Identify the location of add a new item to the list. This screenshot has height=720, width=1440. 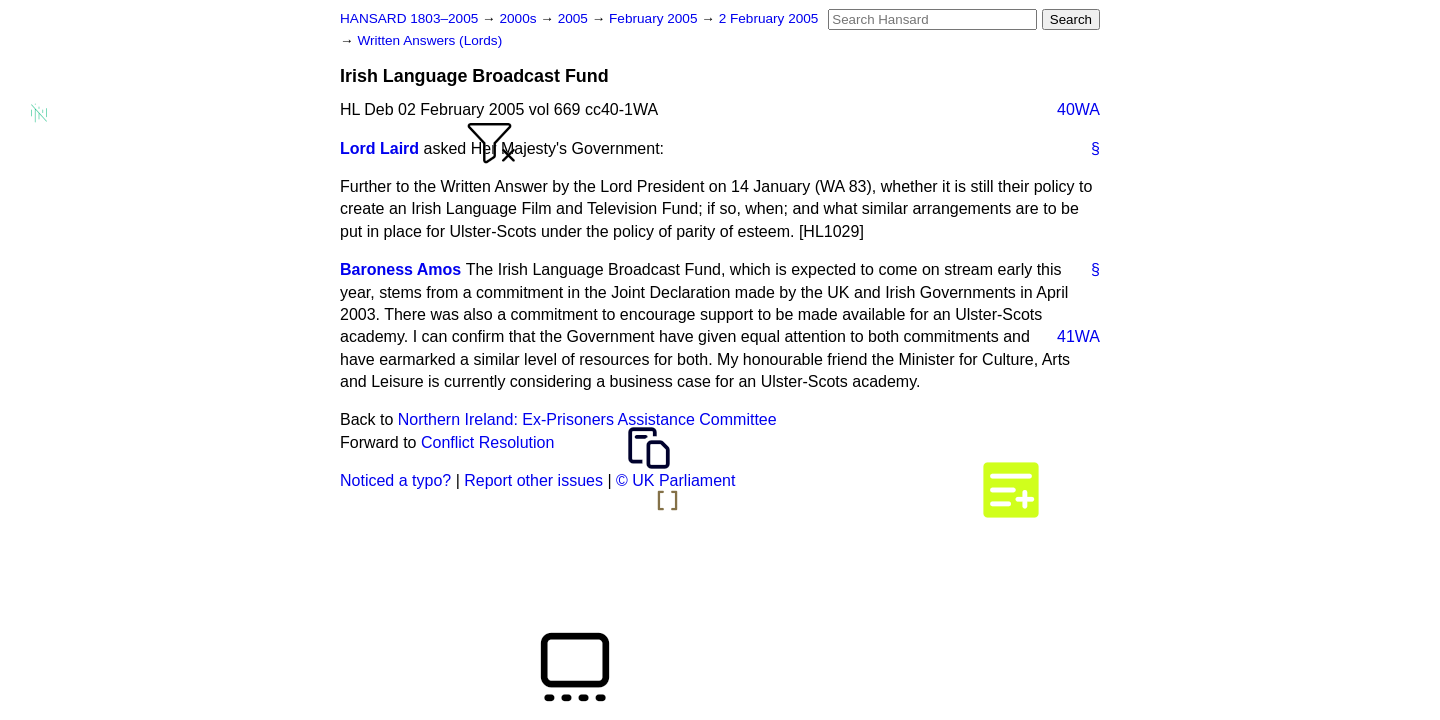
(1011, 490).